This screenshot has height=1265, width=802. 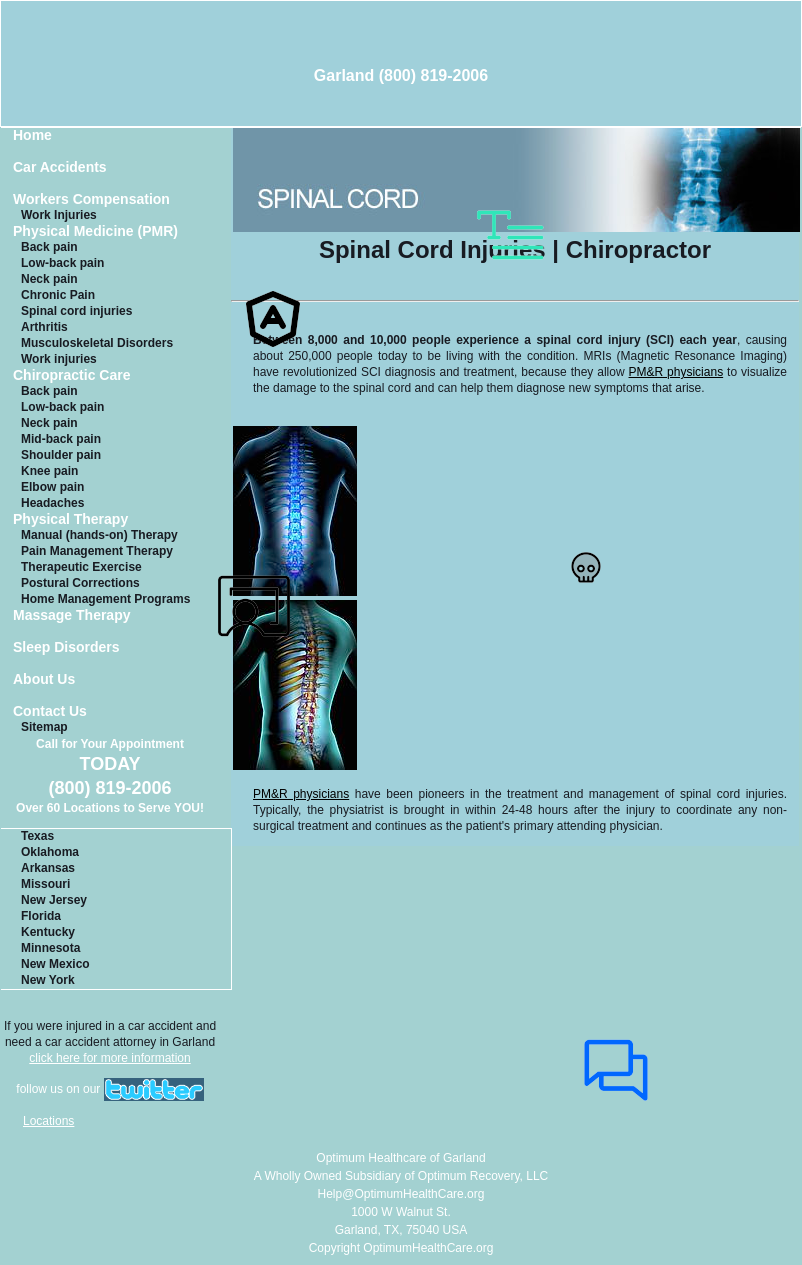 What do you see at coordinates (273, 318) in the screenshot?
I see `Angular framework logo` at bounding box center [273, 318].